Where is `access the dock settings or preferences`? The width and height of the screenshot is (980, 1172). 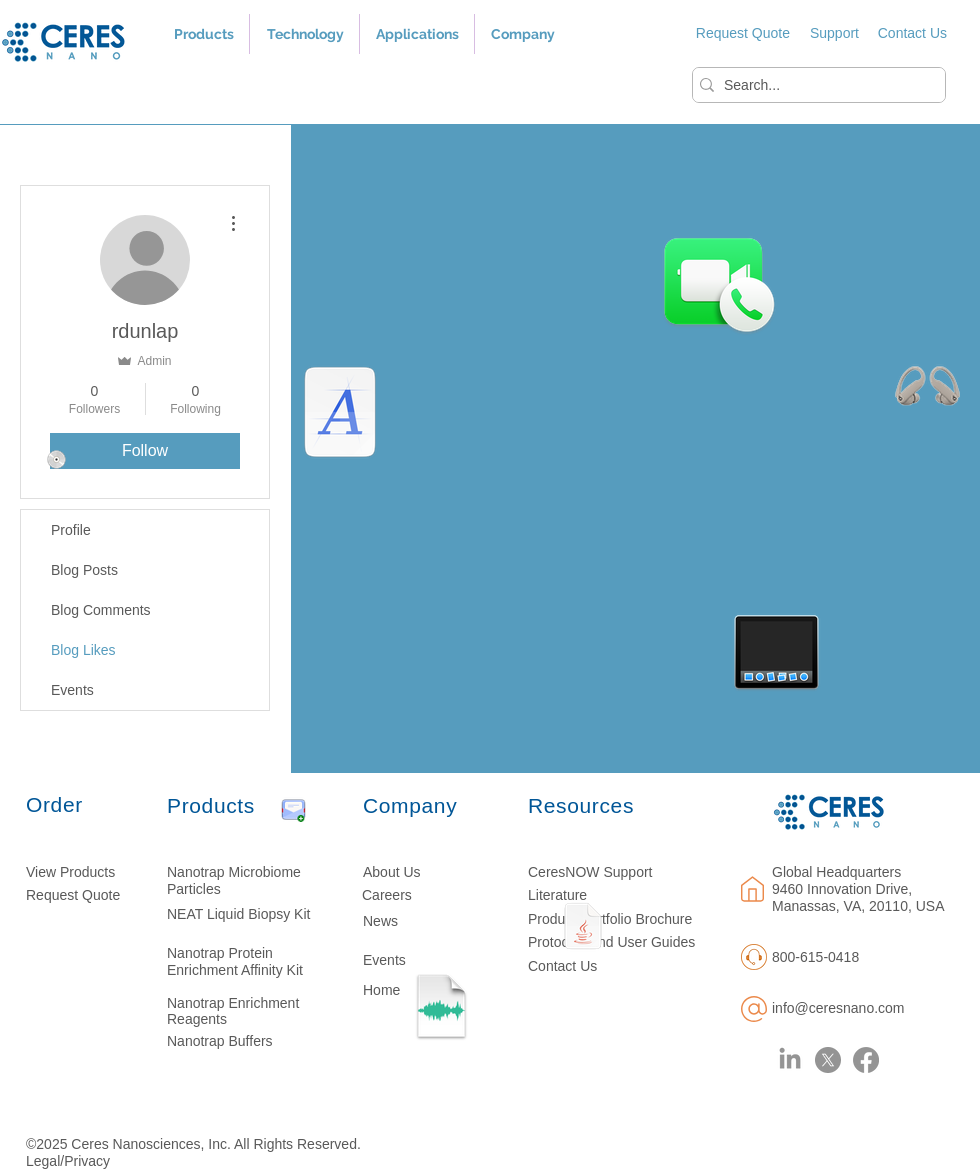 access the dock settings or preferences is located at coordinates (776, 652).